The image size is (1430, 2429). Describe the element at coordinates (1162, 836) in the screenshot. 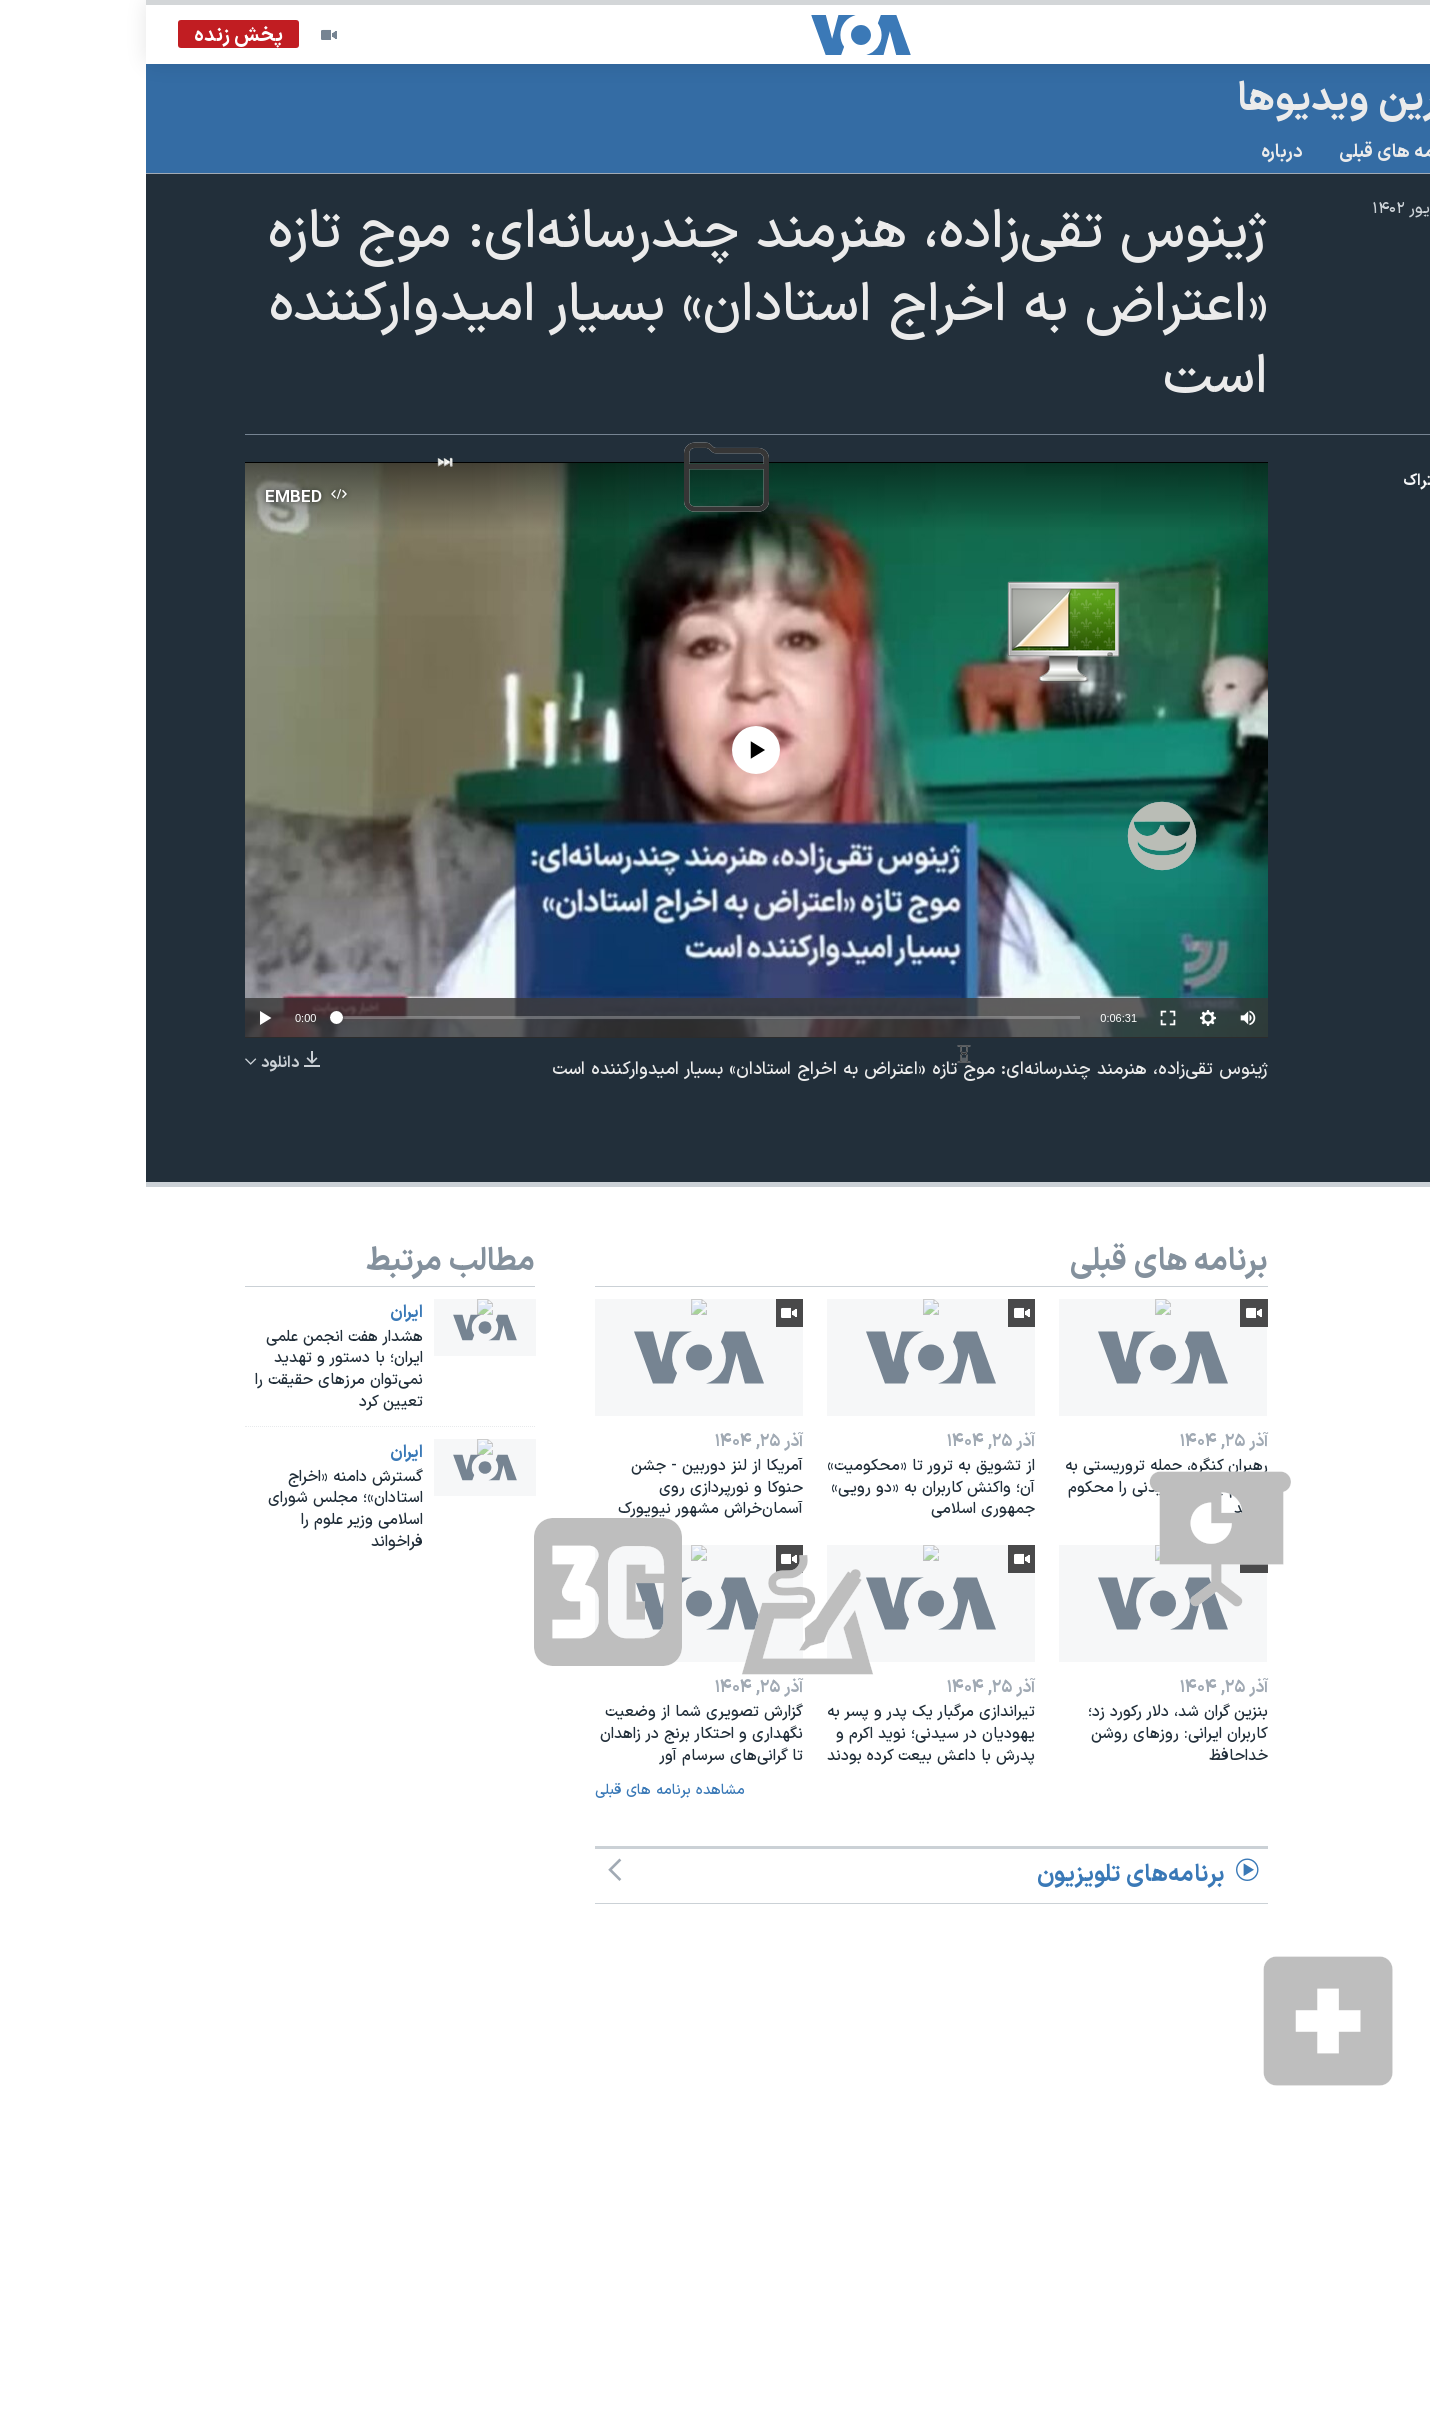

I see `react with a cool or confident emoji` at that location.